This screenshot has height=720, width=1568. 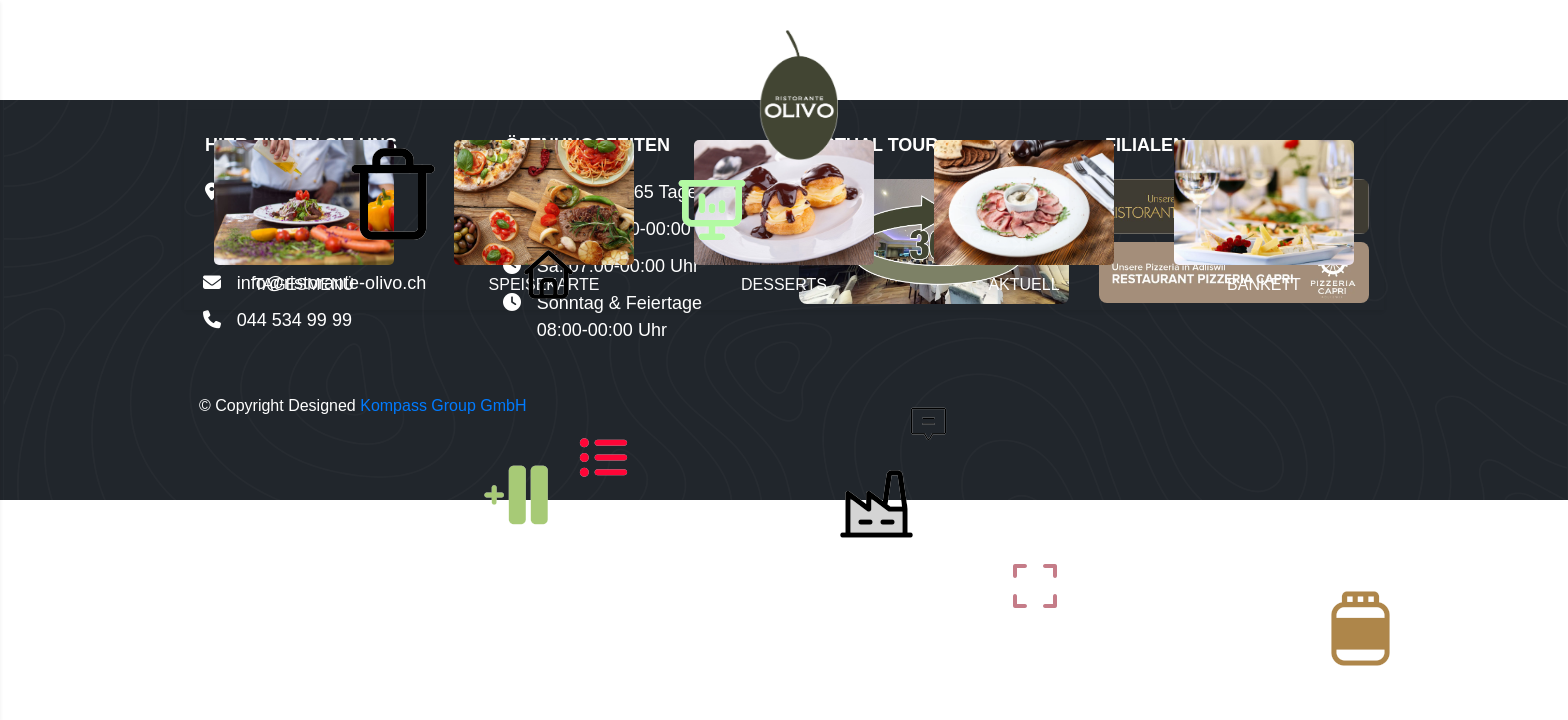 What do you see at coordinates (603, 457) in the screenshot?
I see `view items in a bulleted list format` at bounding box center [603, 457].